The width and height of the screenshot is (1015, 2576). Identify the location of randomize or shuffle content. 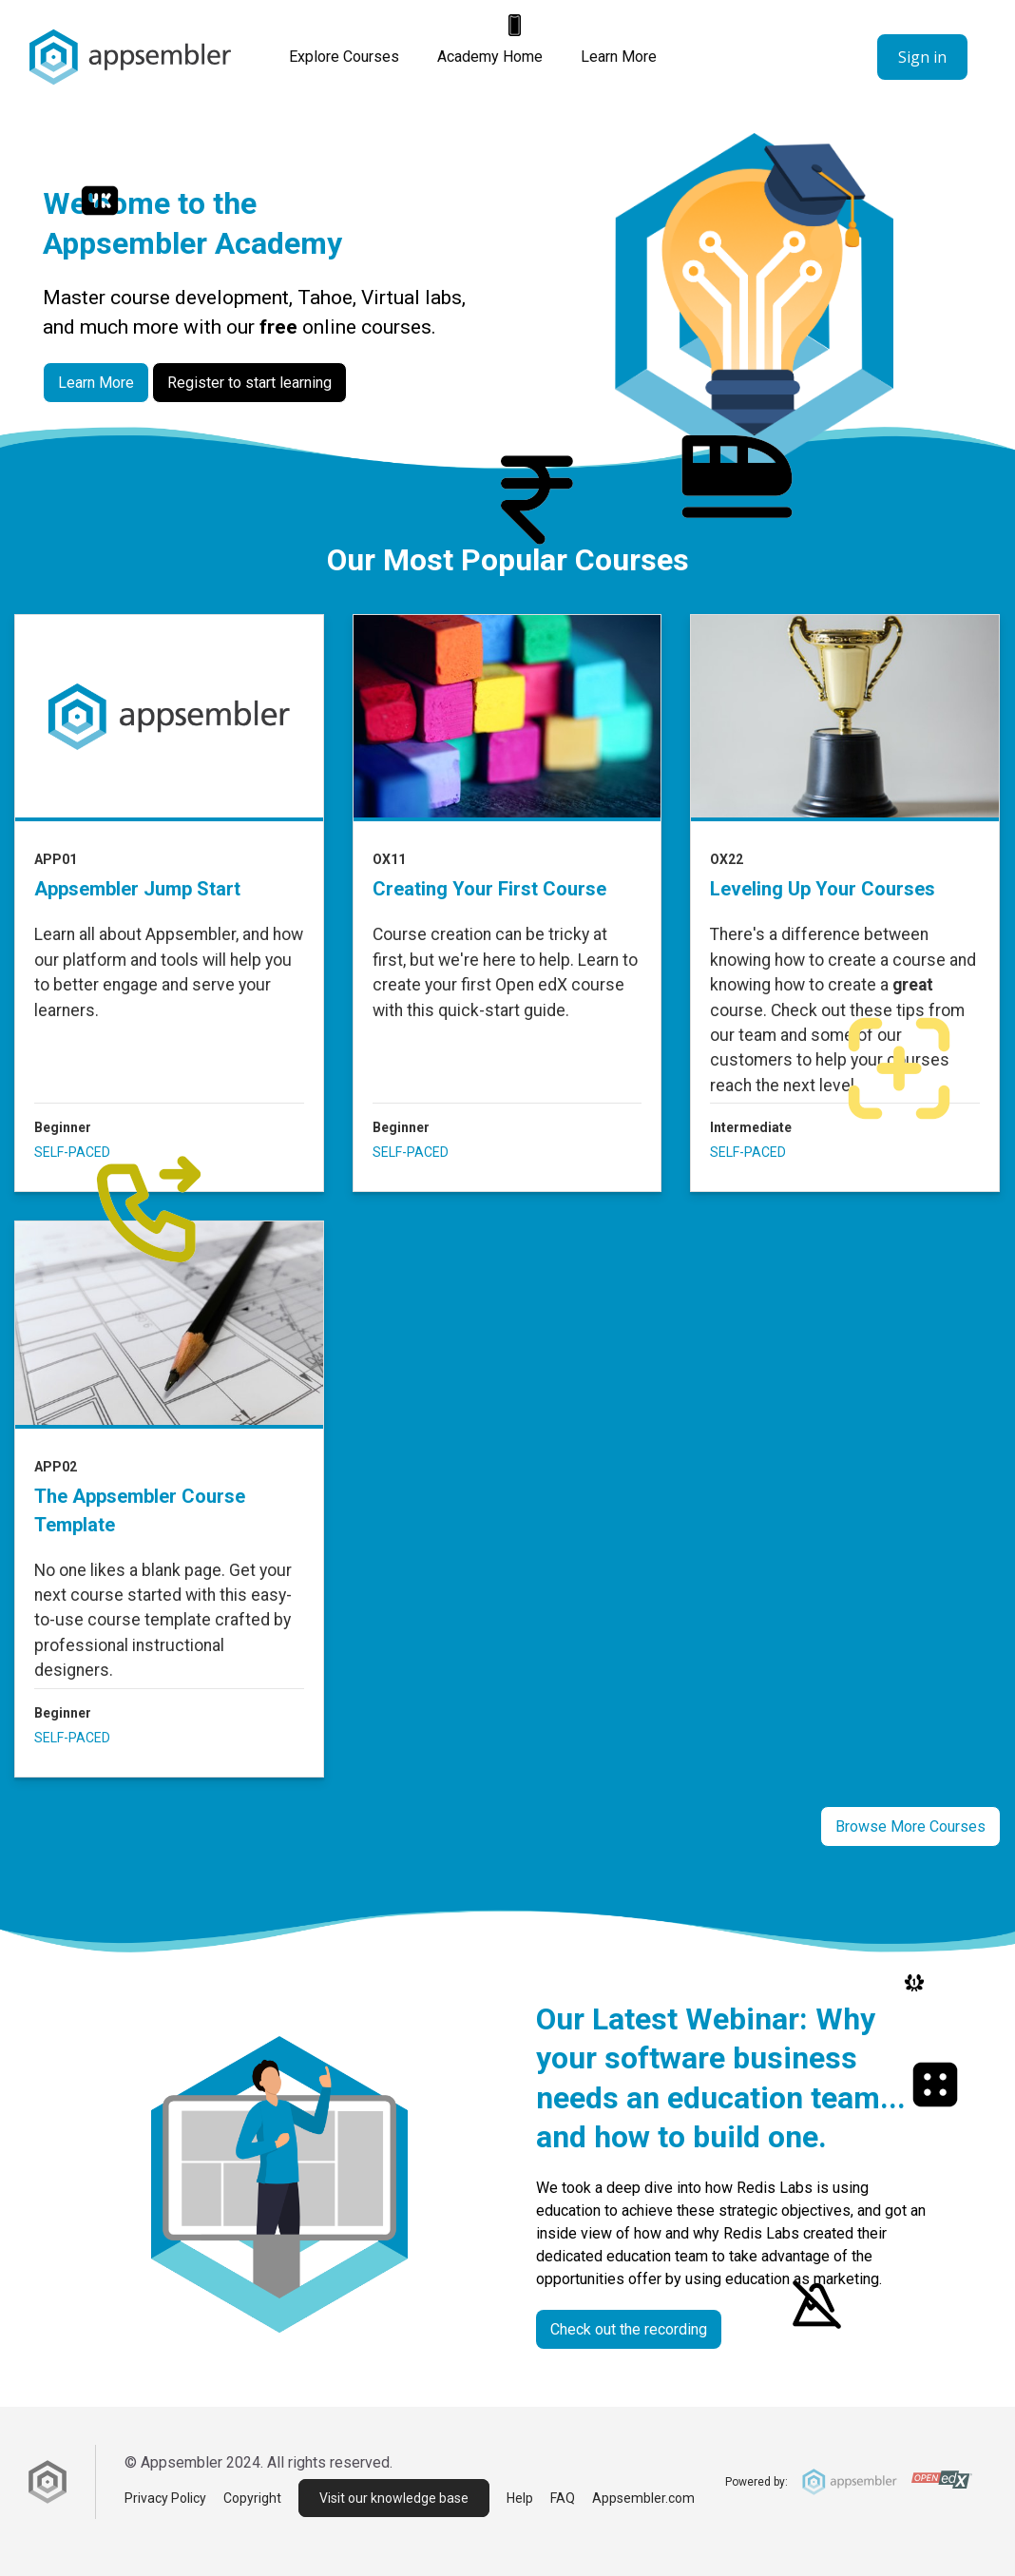
(935, 2085).